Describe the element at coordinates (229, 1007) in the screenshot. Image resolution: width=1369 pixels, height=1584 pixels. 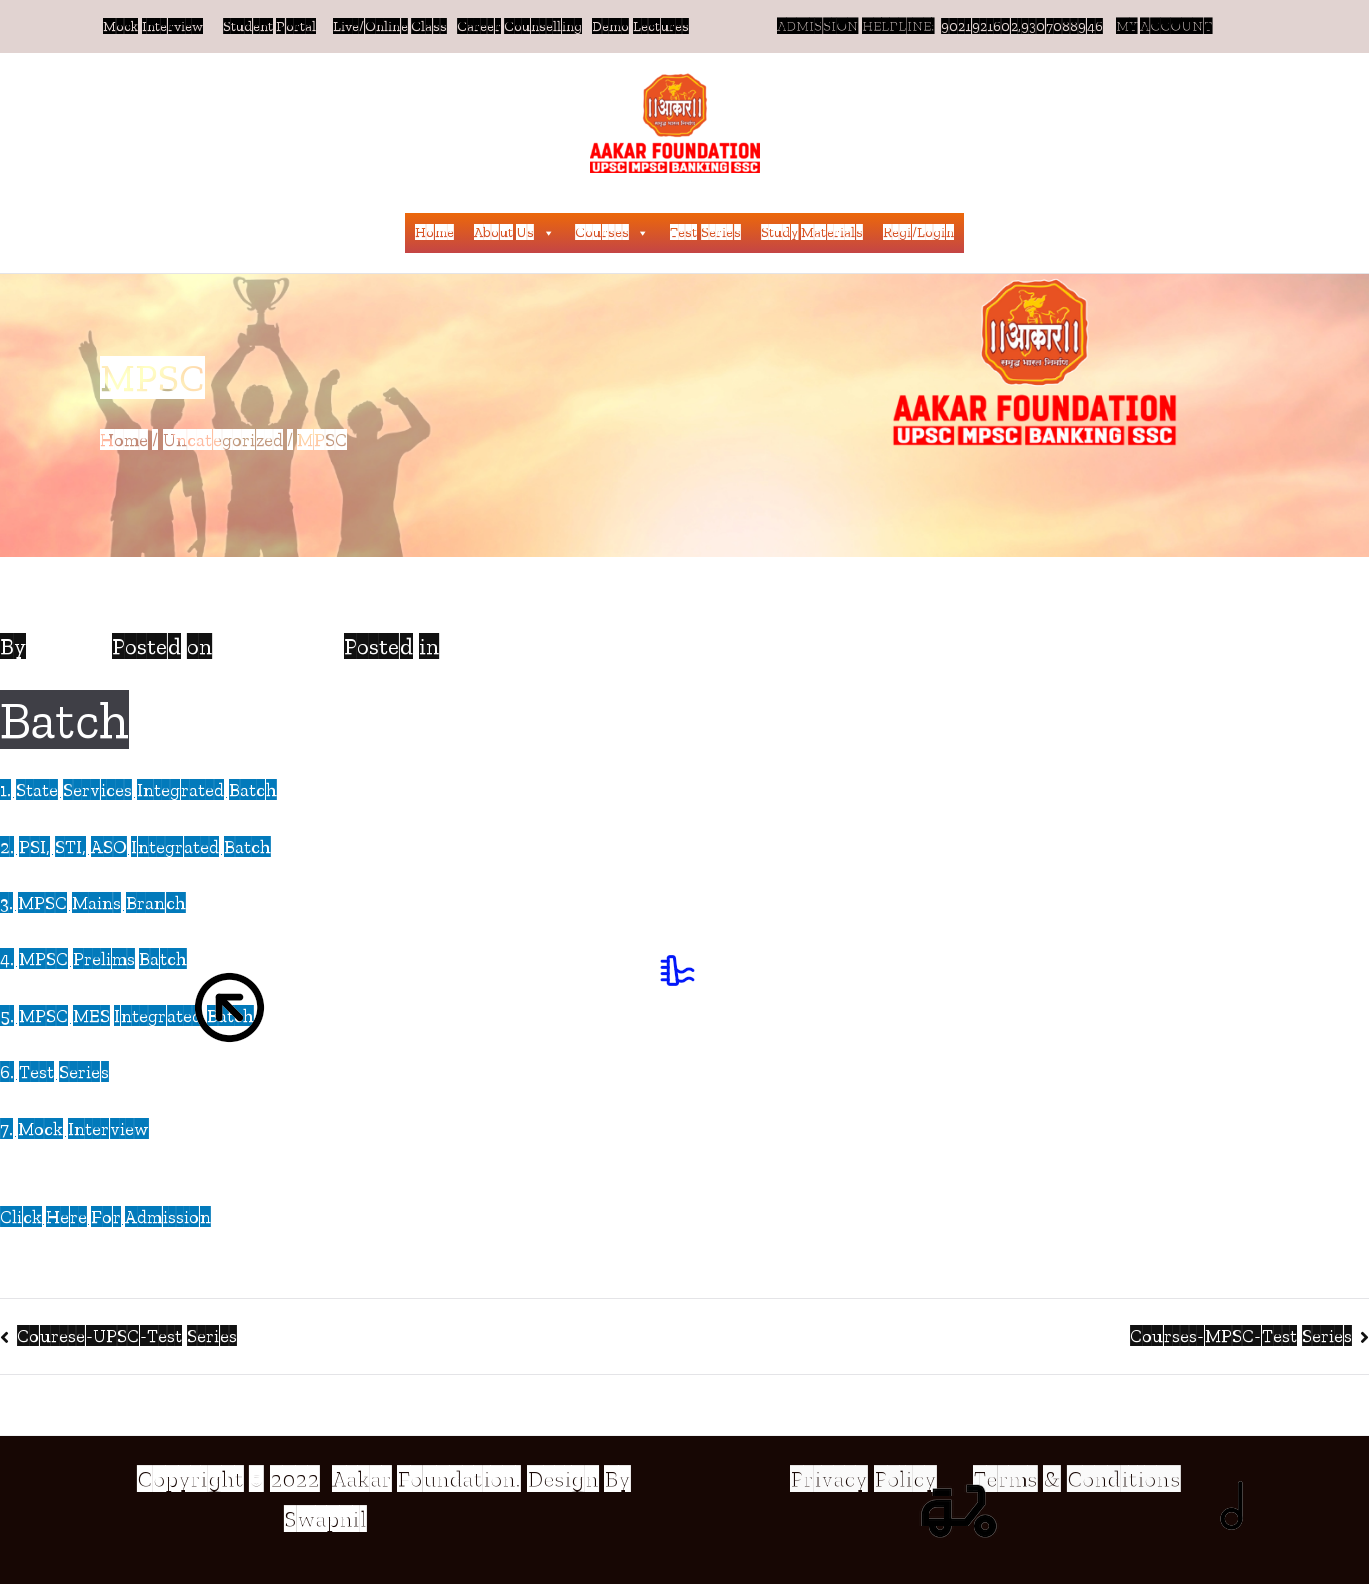
I see `navigate back to previous screen` at that location.